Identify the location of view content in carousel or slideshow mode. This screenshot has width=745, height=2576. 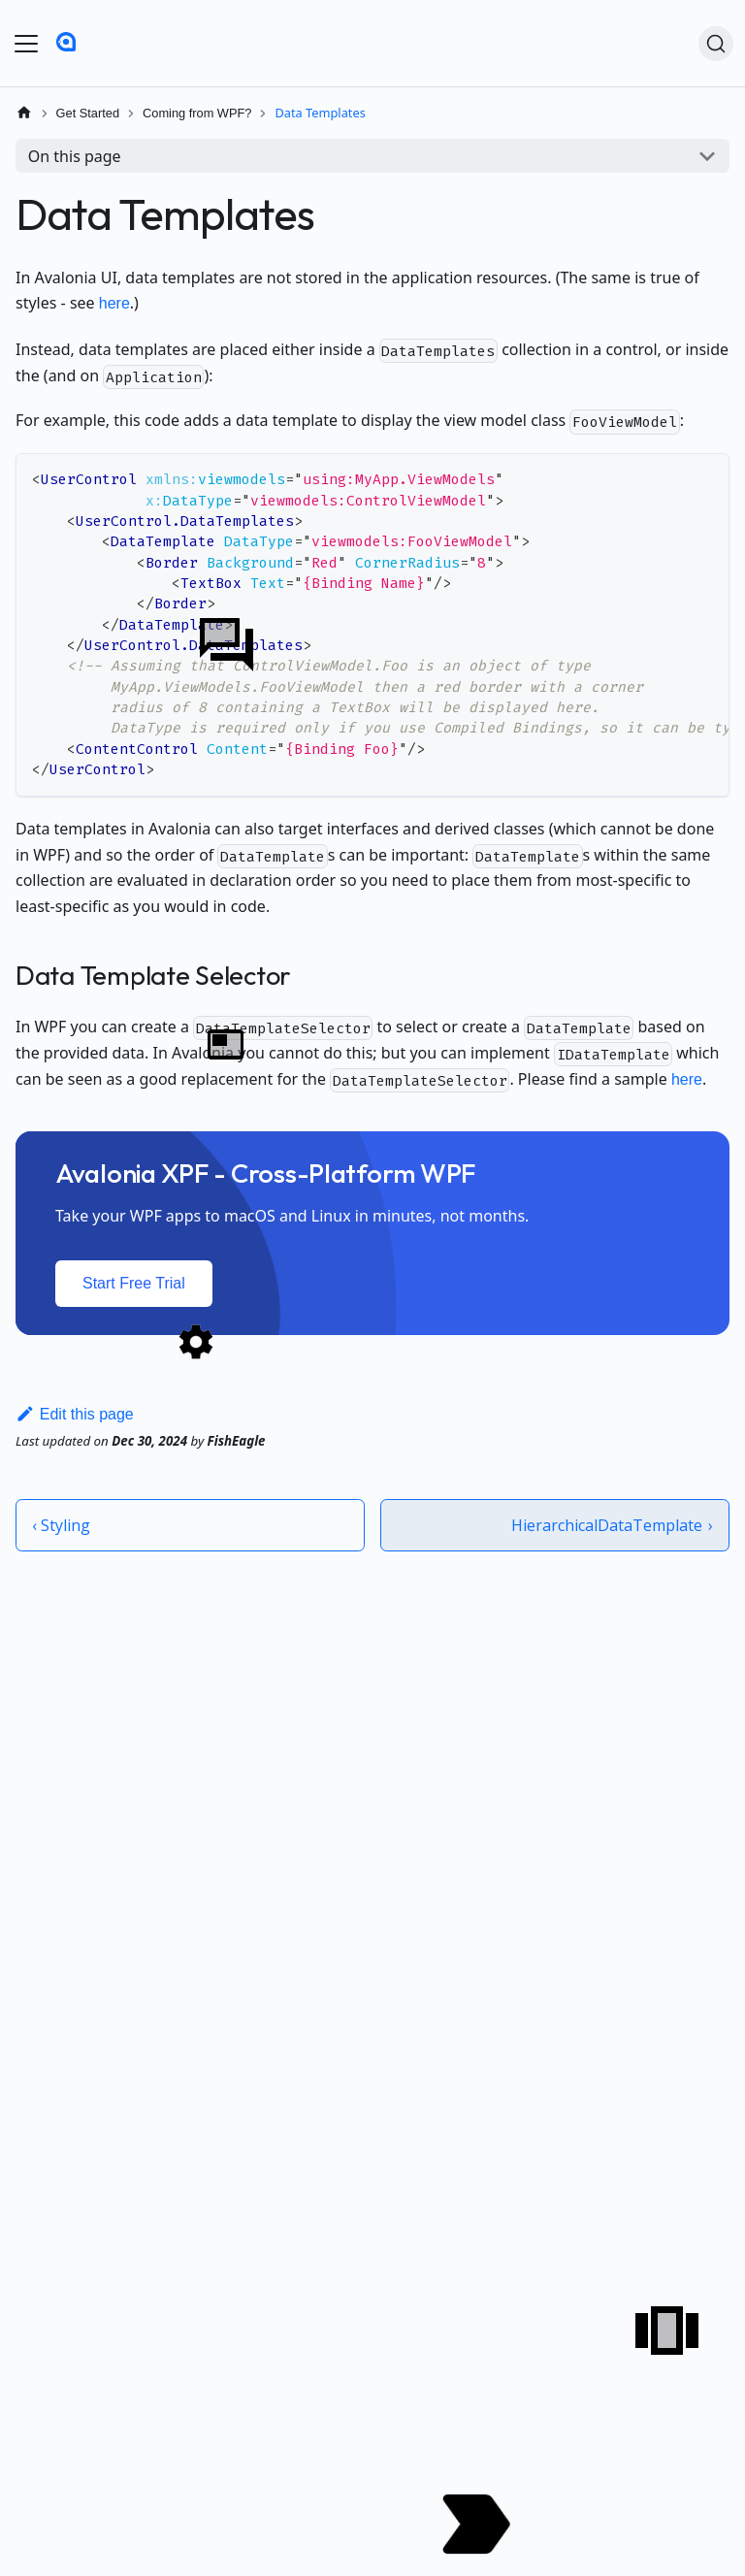
(666, 2331).